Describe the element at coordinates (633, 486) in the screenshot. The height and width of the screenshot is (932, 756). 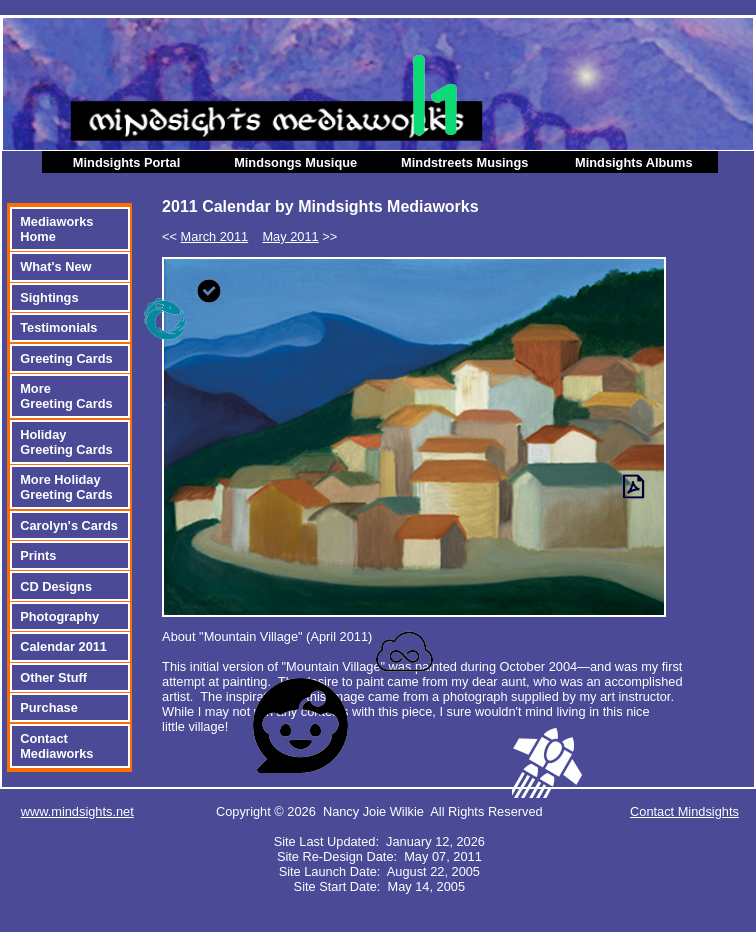
I see `view or open a PDF document` at that location.